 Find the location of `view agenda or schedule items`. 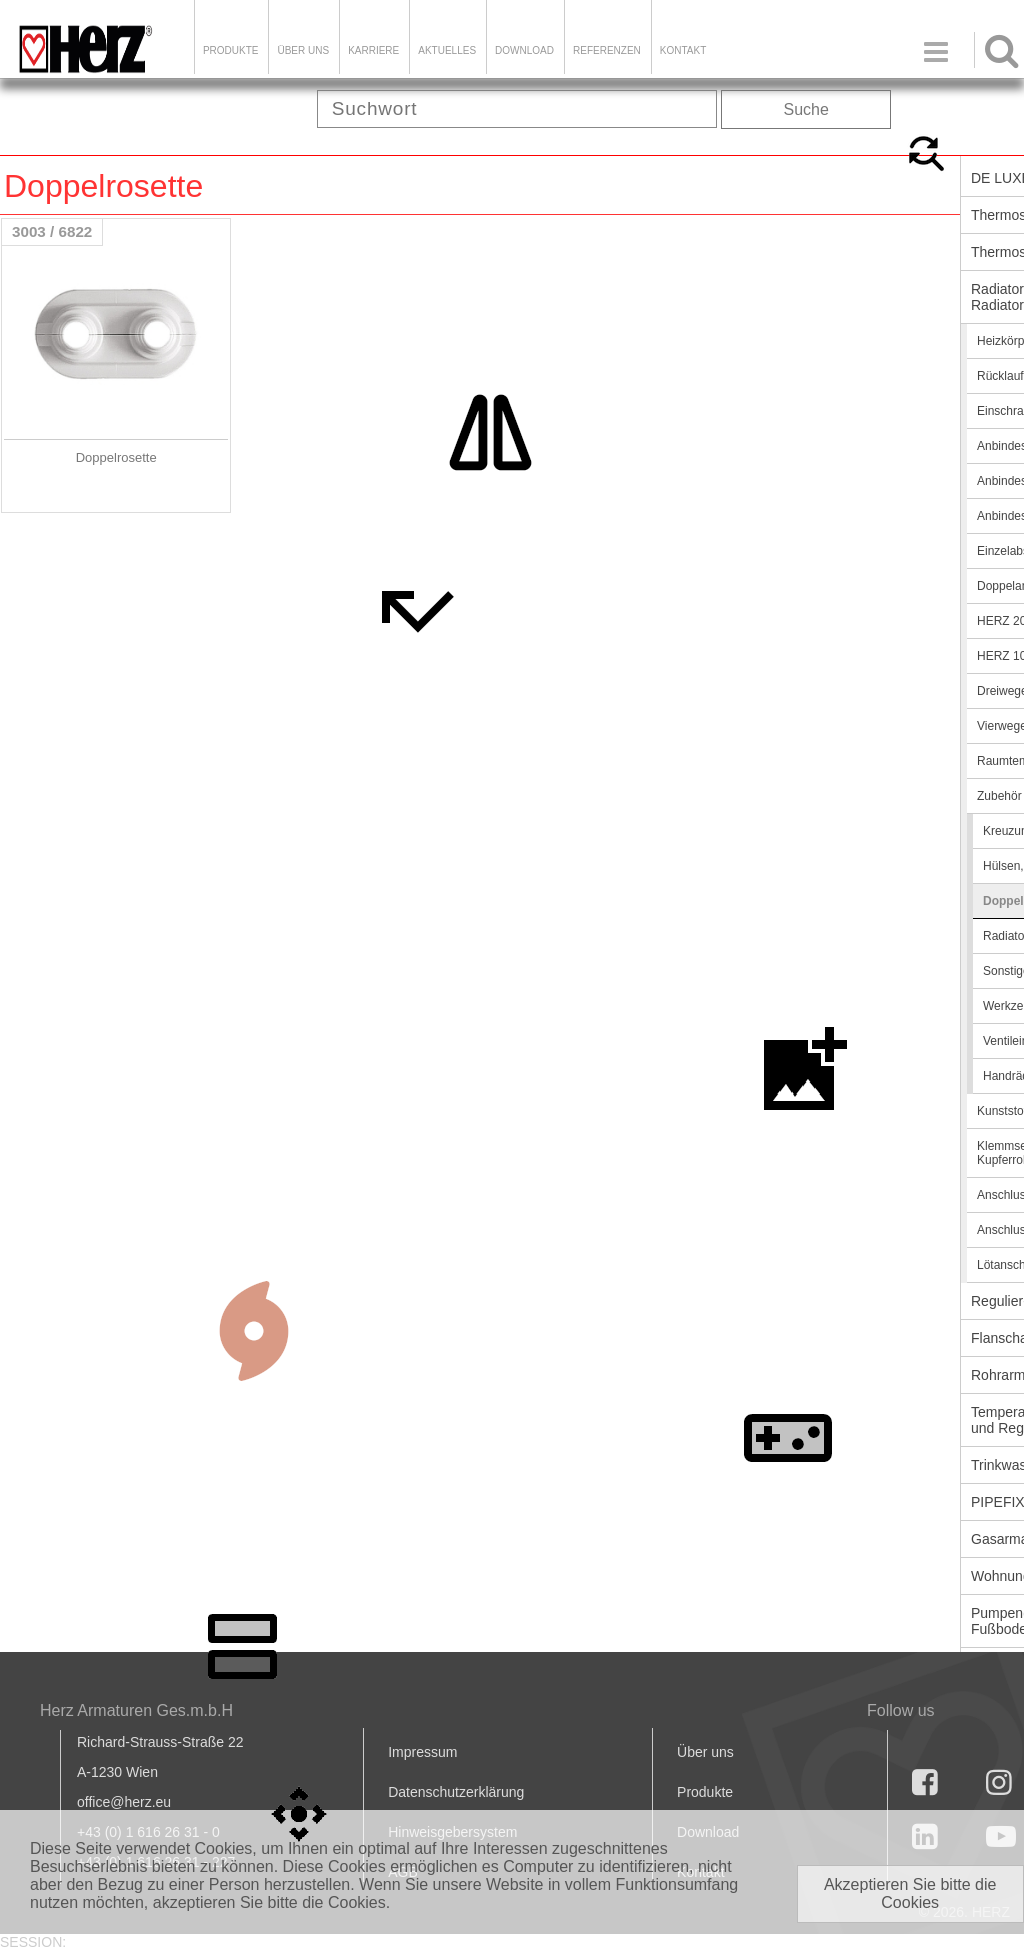

view agenda or schedule items is located at coordinates (244, 1646).